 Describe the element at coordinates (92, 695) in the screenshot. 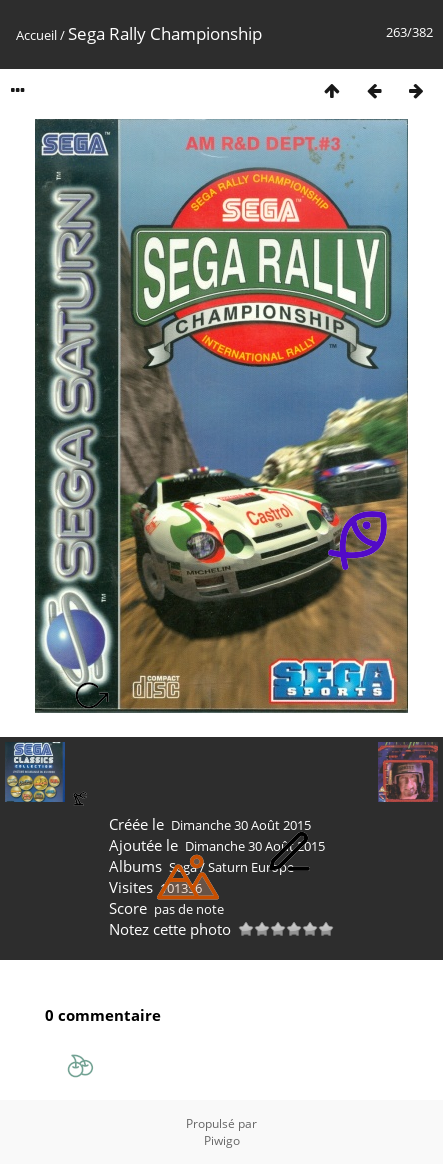

I see `refresh or reload content` at that location.